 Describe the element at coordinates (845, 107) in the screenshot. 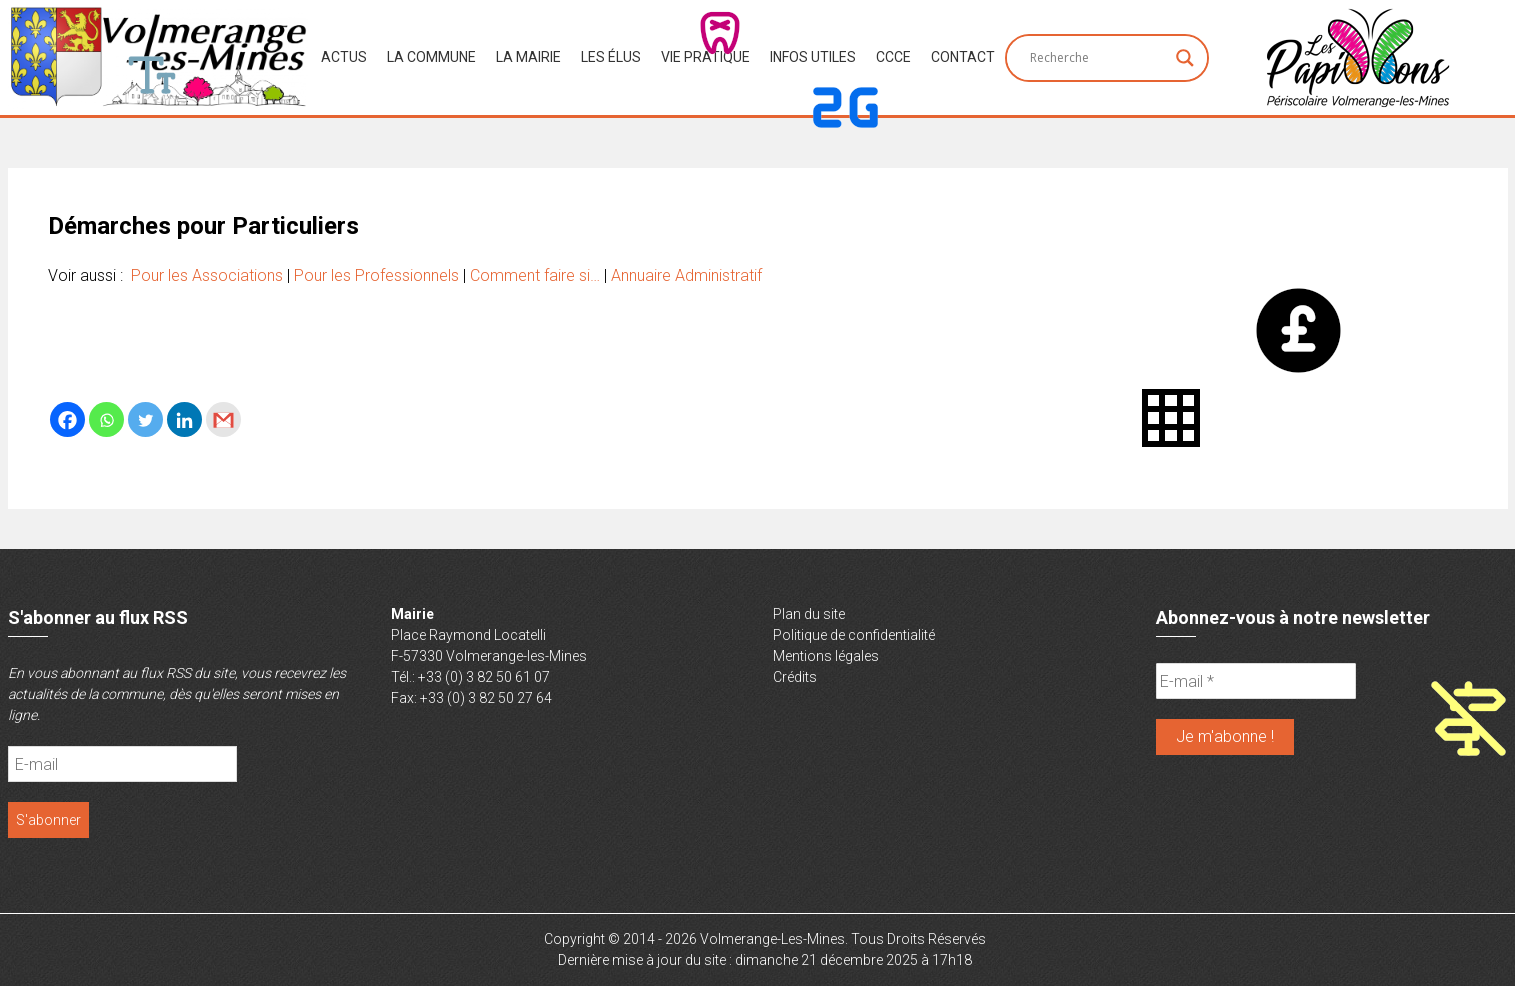

I see `indicates 2G cellular network connection` at that location.